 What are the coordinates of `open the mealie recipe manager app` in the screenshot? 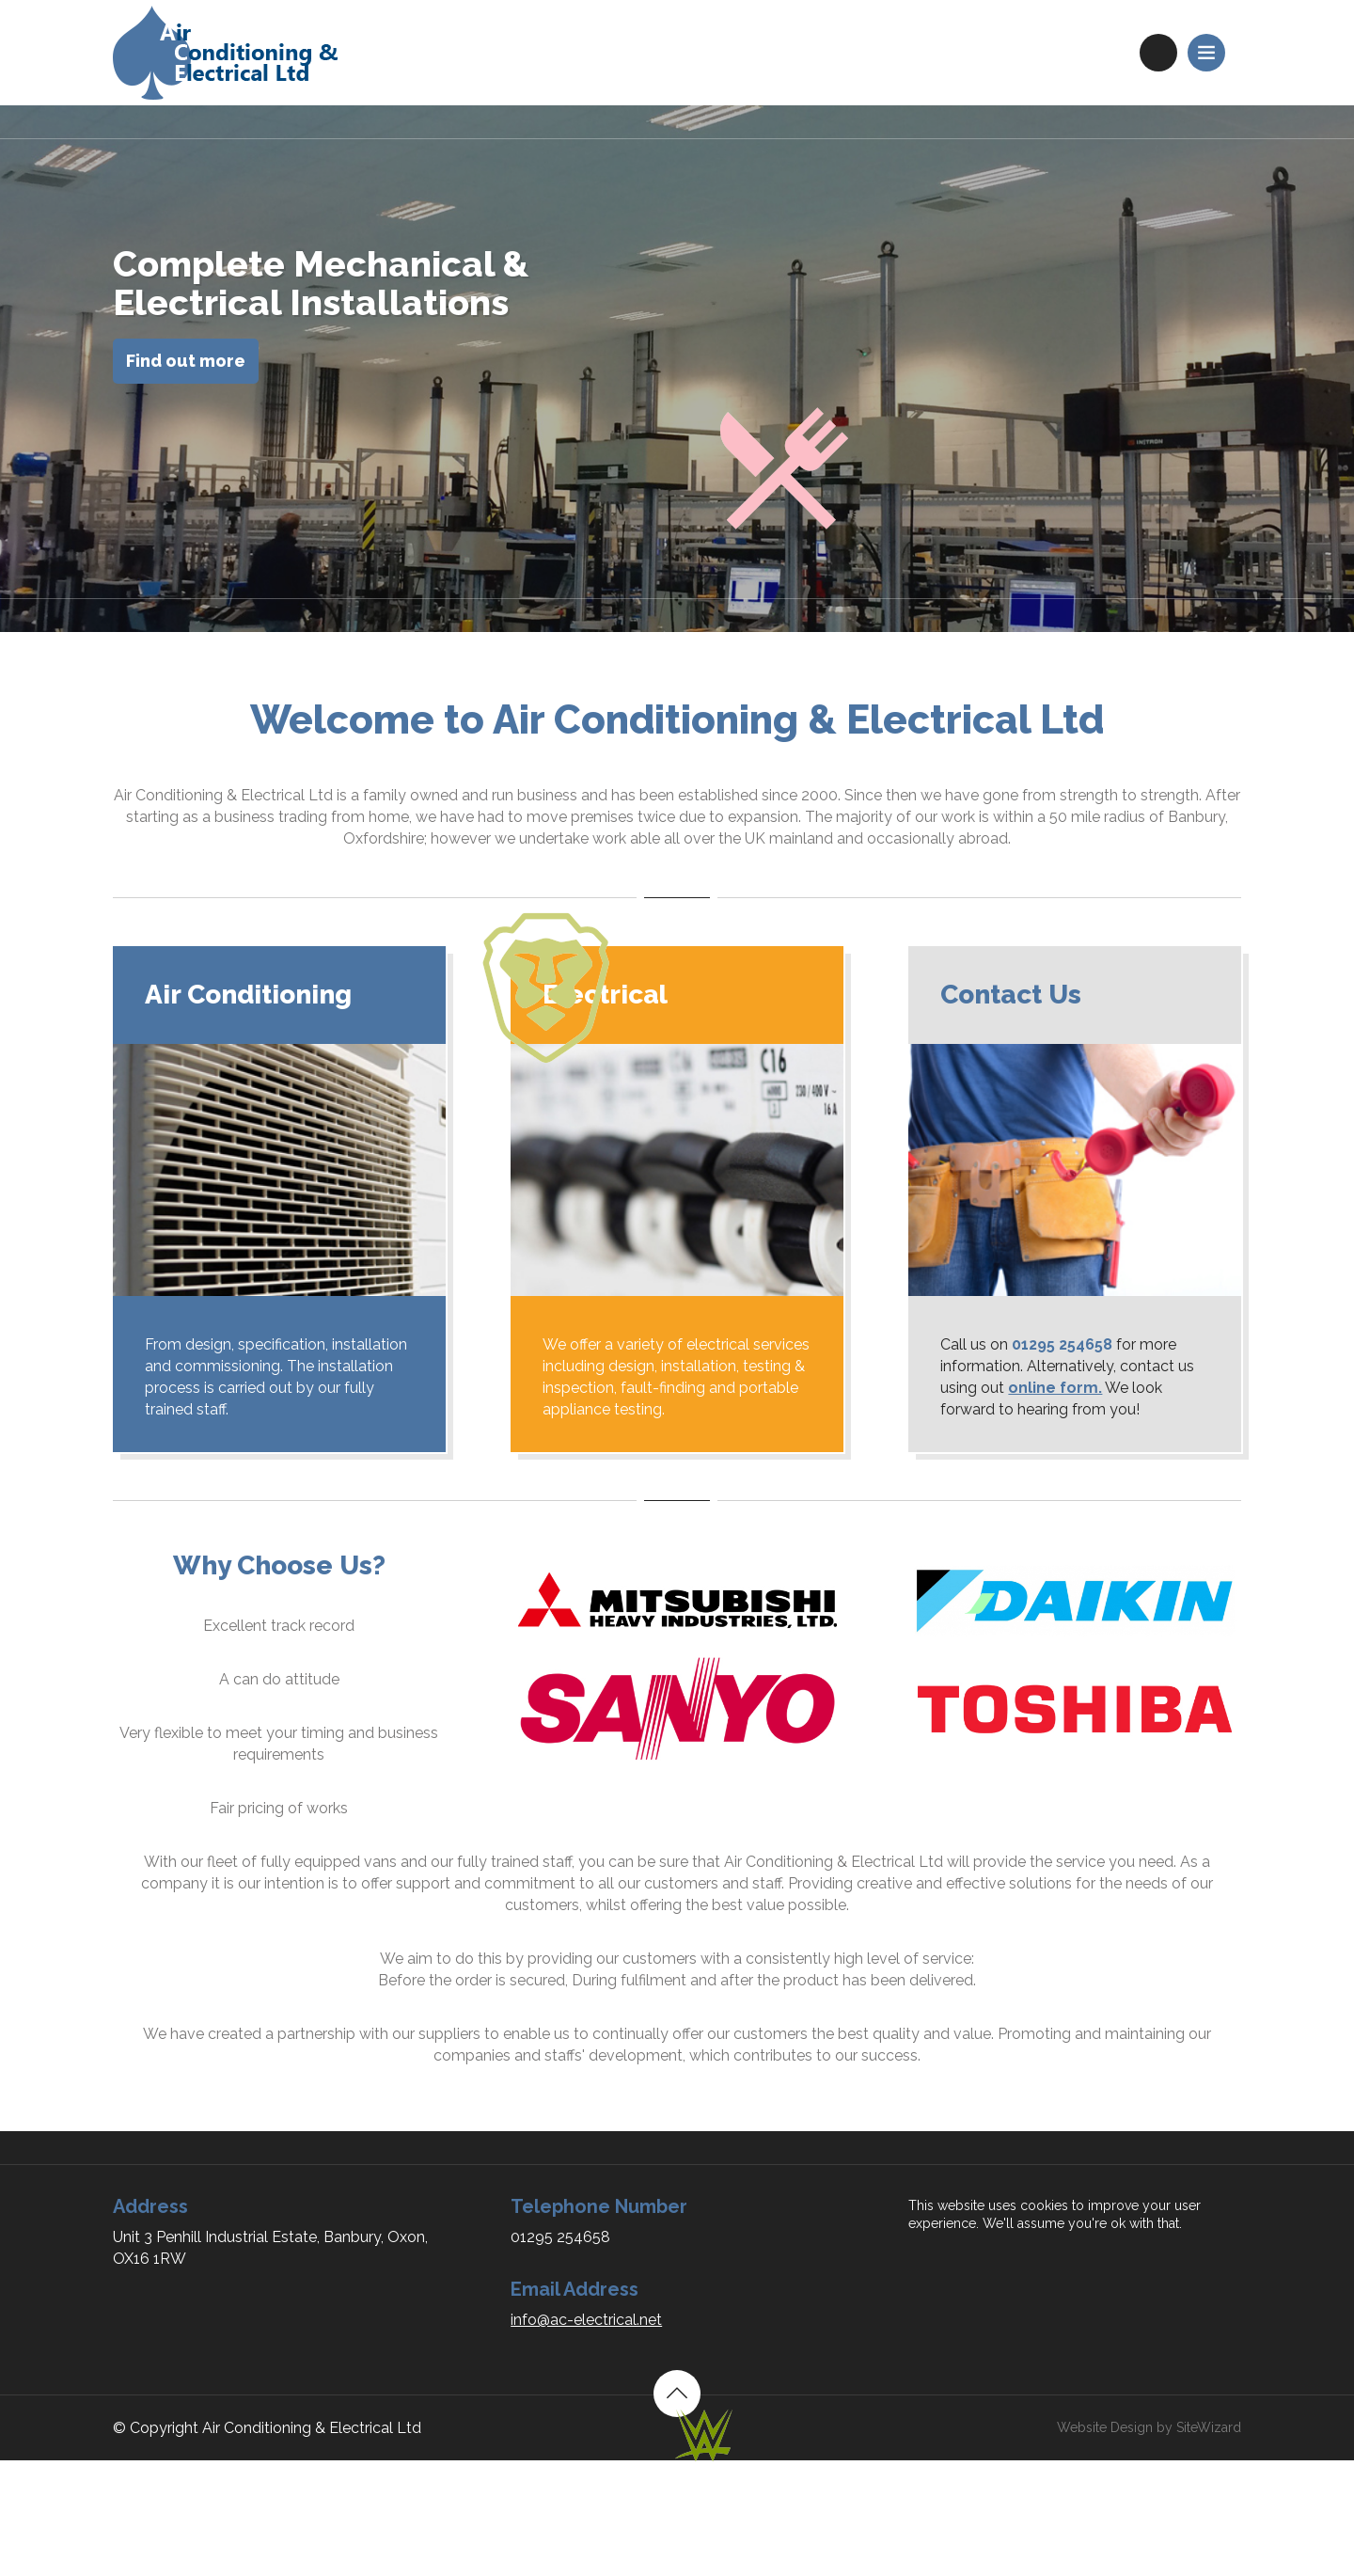 It's located at (784, 468).